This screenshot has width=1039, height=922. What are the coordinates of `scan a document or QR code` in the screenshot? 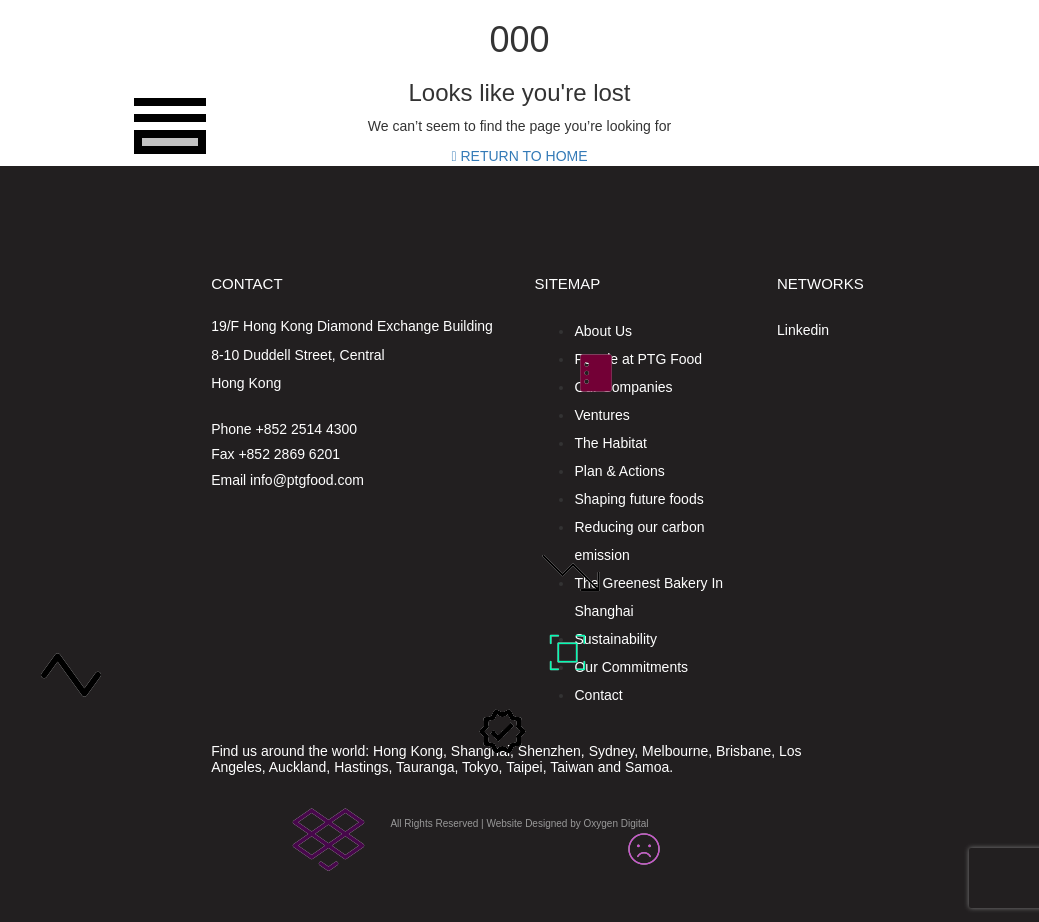 It's located at (567, 652).